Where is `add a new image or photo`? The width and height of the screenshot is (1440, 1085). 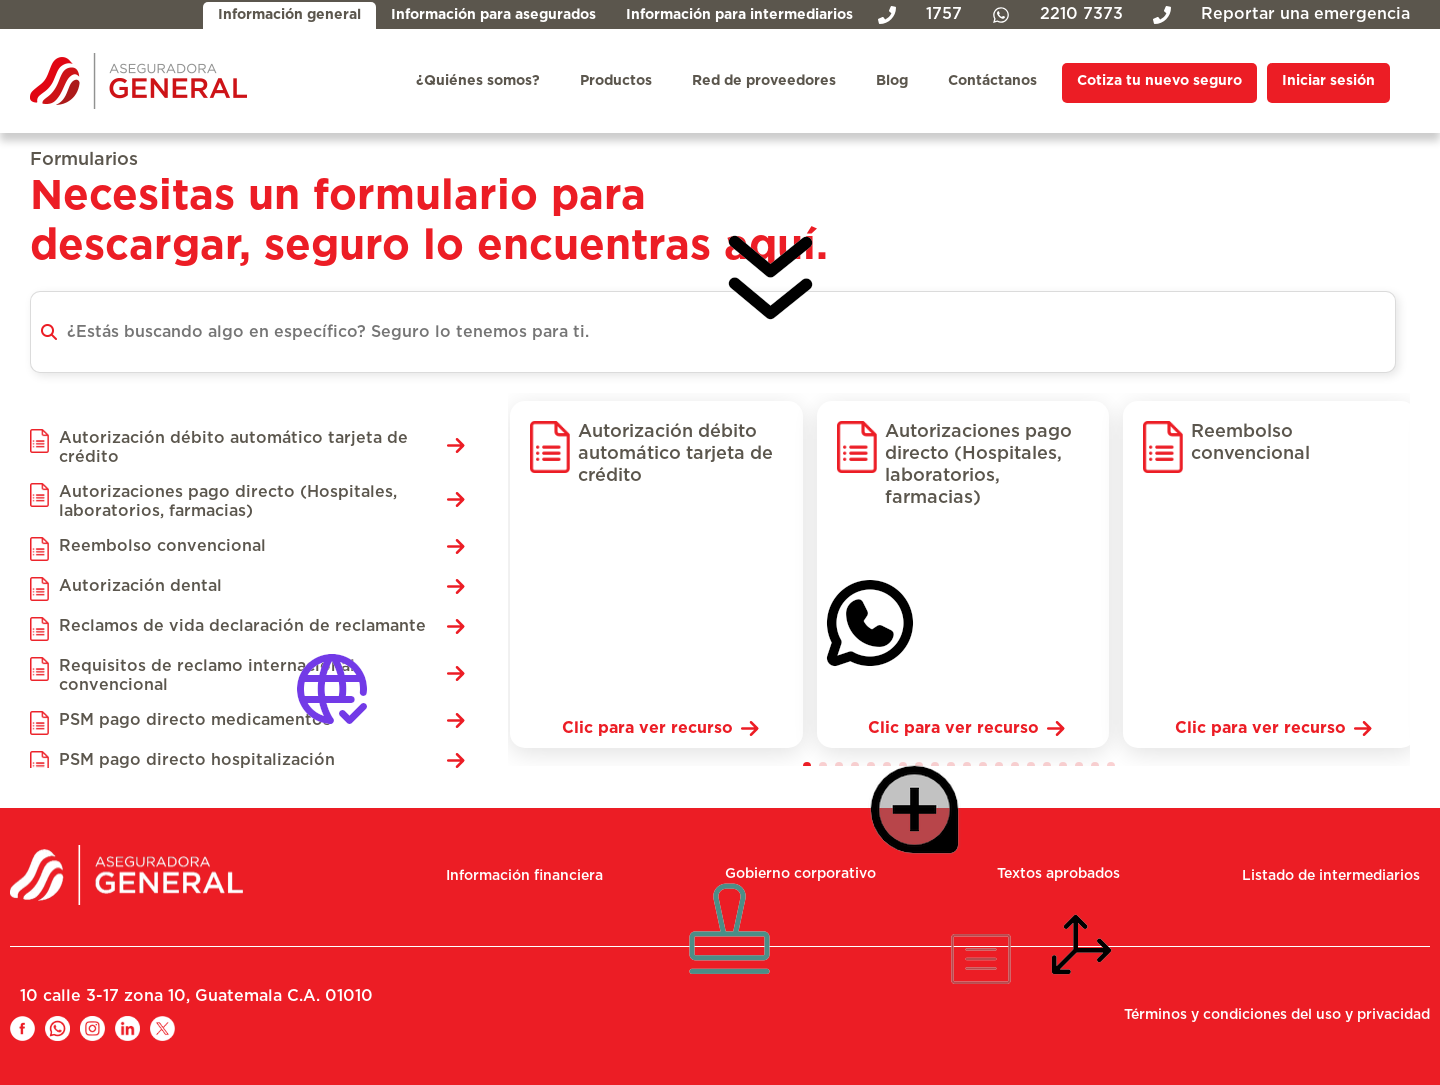
add a new image or photo is located at coordinates (914, 809).